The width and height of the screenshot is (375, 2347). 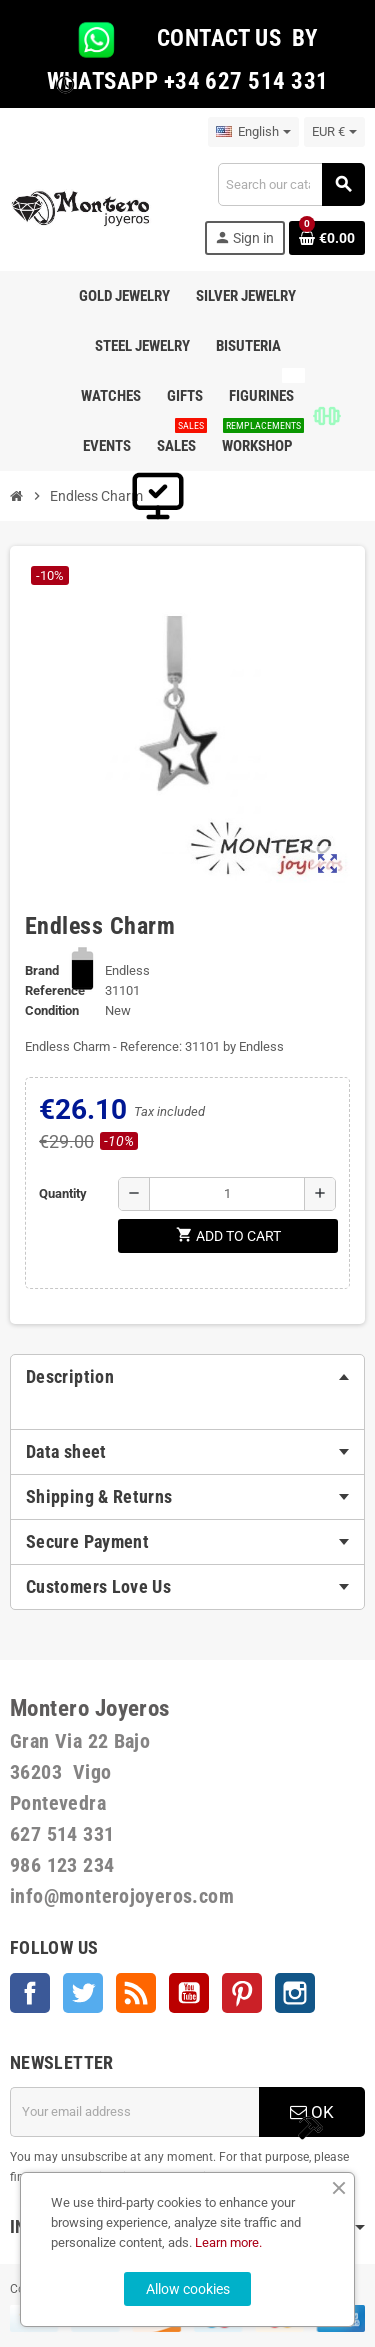 I want to click on access workout or fitness features, so click(x=327, y=416).